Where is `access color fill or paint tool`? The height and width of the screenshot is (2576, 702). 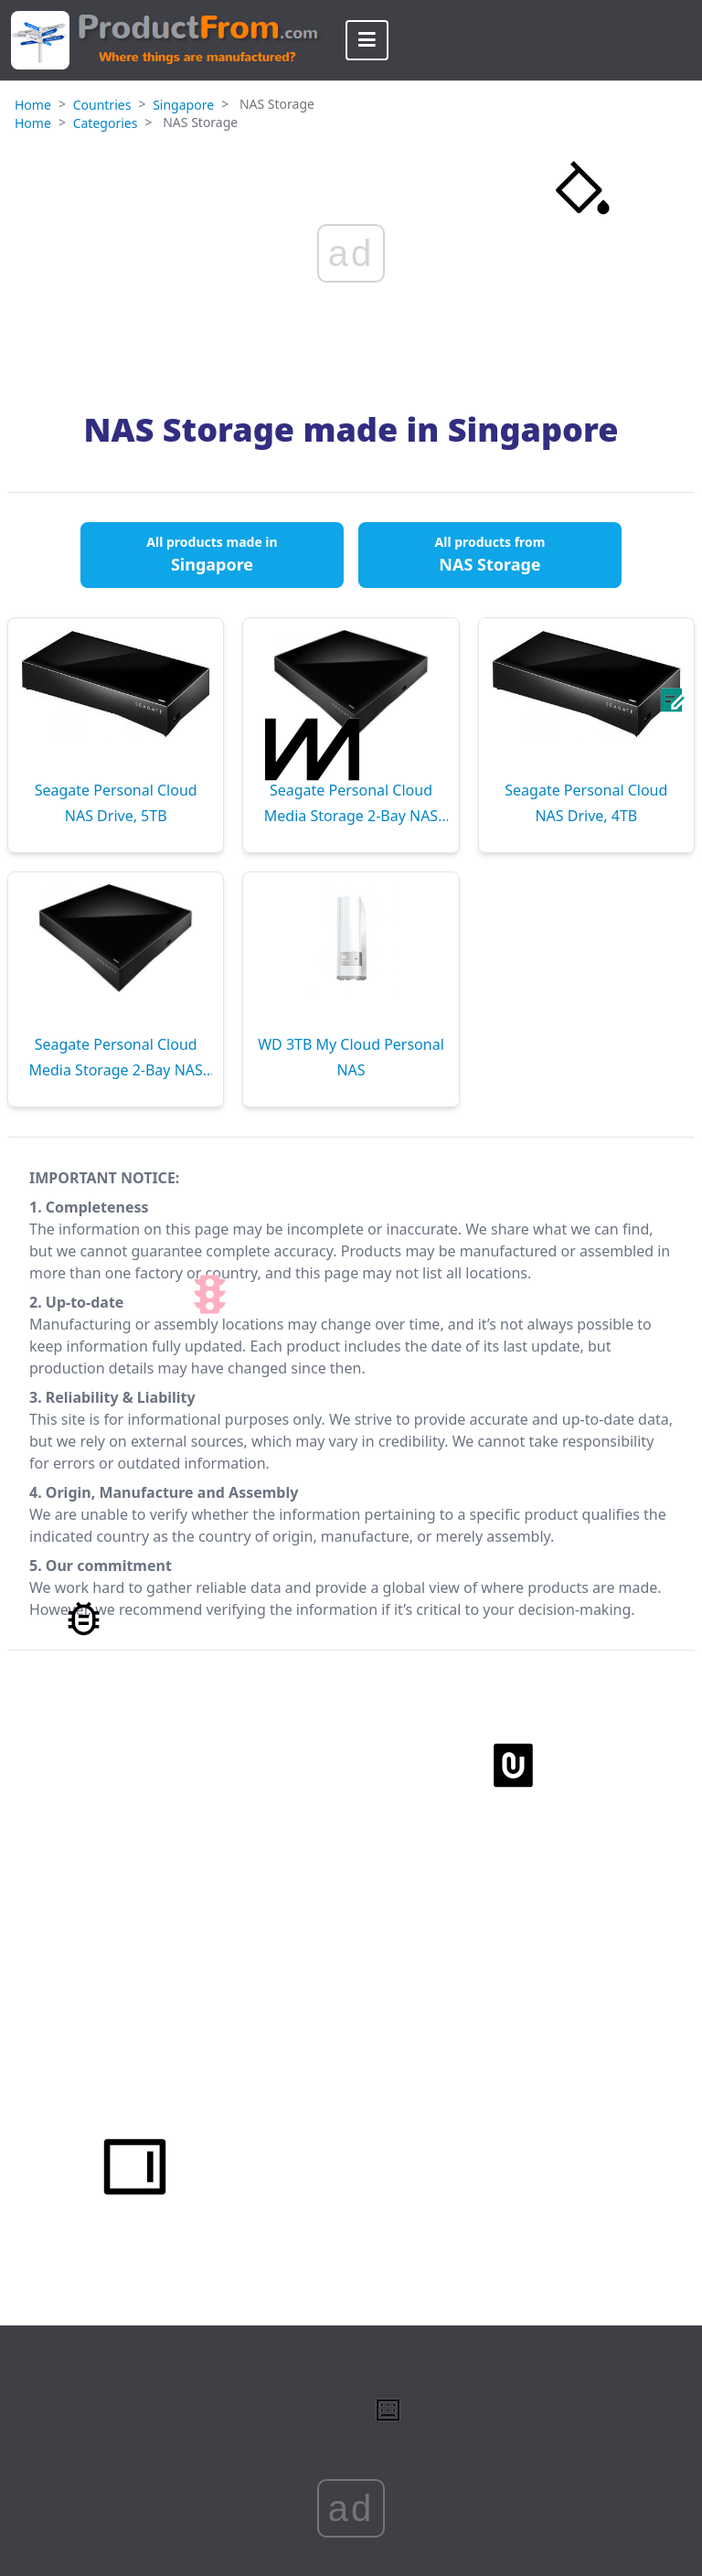
access color fill or paint tool is located at coordinates (581, 187).